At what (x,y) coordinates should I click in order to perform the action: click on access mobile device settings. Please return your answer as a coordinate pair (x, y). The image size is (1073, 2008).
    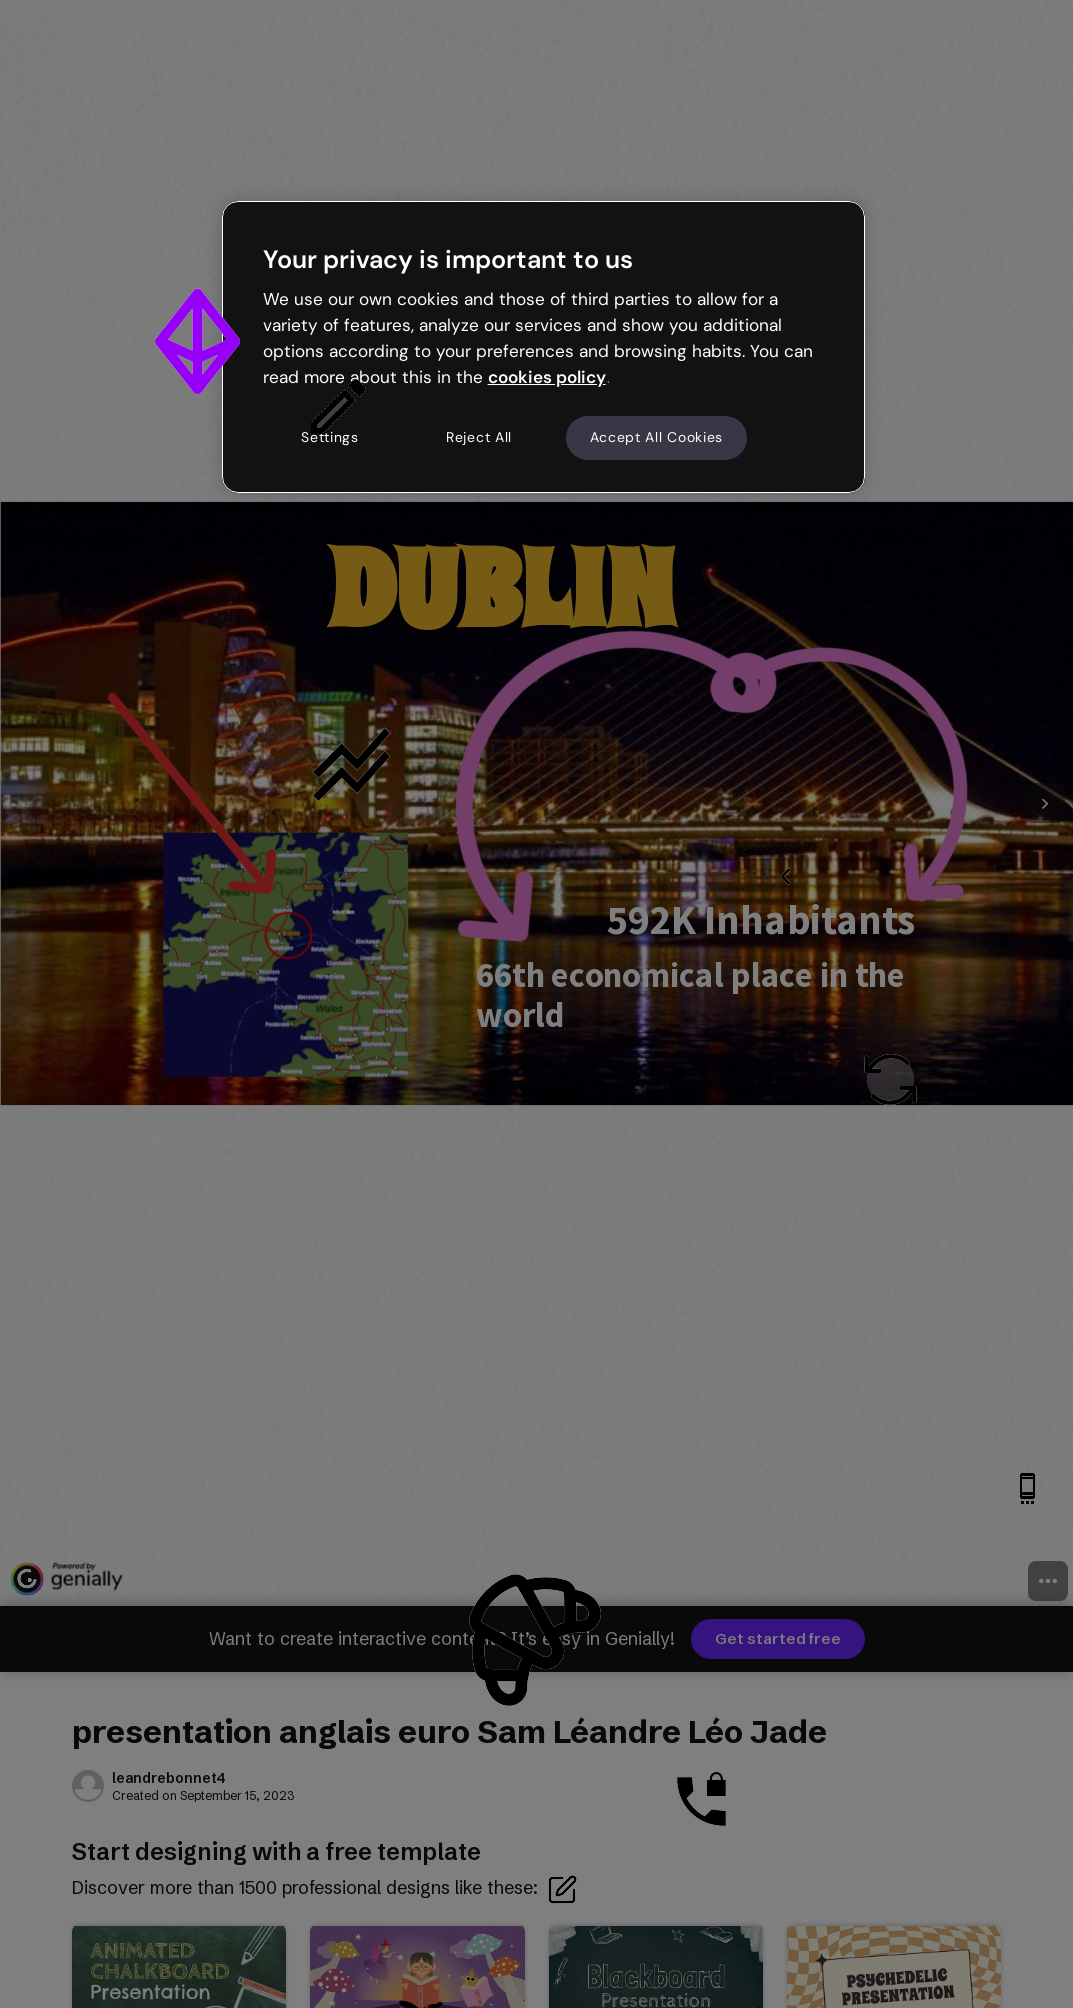
    Looking at the image, I should click on (1027, 1488).